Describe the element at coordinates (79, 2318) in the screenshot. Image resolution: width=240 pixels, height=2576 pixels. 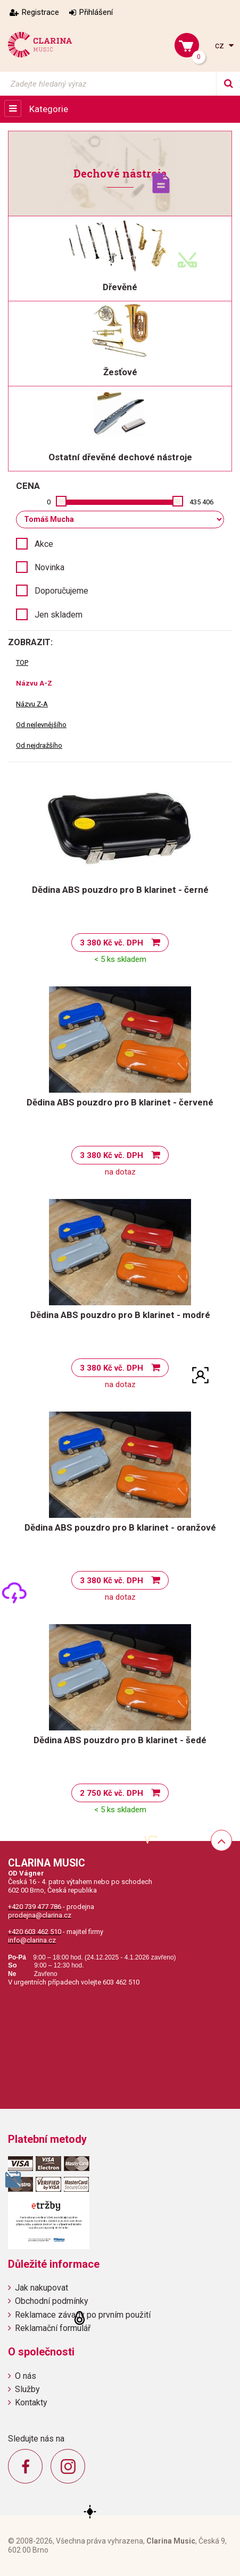
I see `browse healthy food or recipe options` at that location.